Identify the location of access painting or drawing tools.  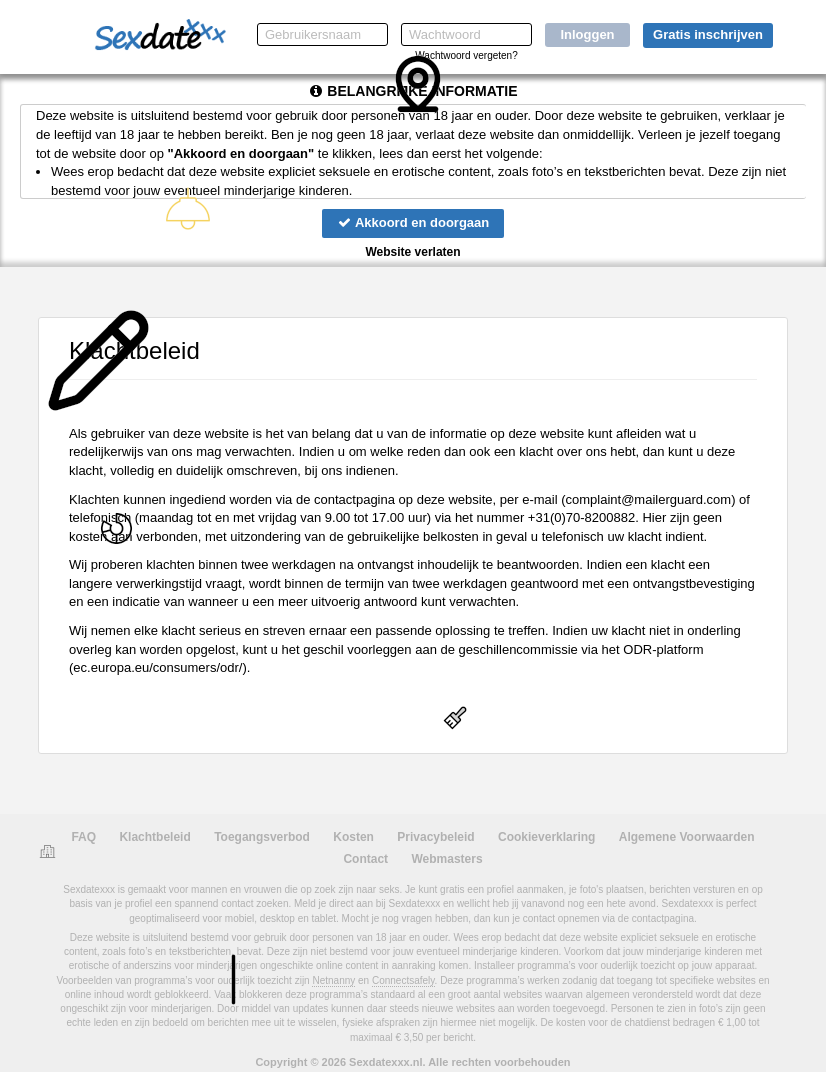
(455, 717).